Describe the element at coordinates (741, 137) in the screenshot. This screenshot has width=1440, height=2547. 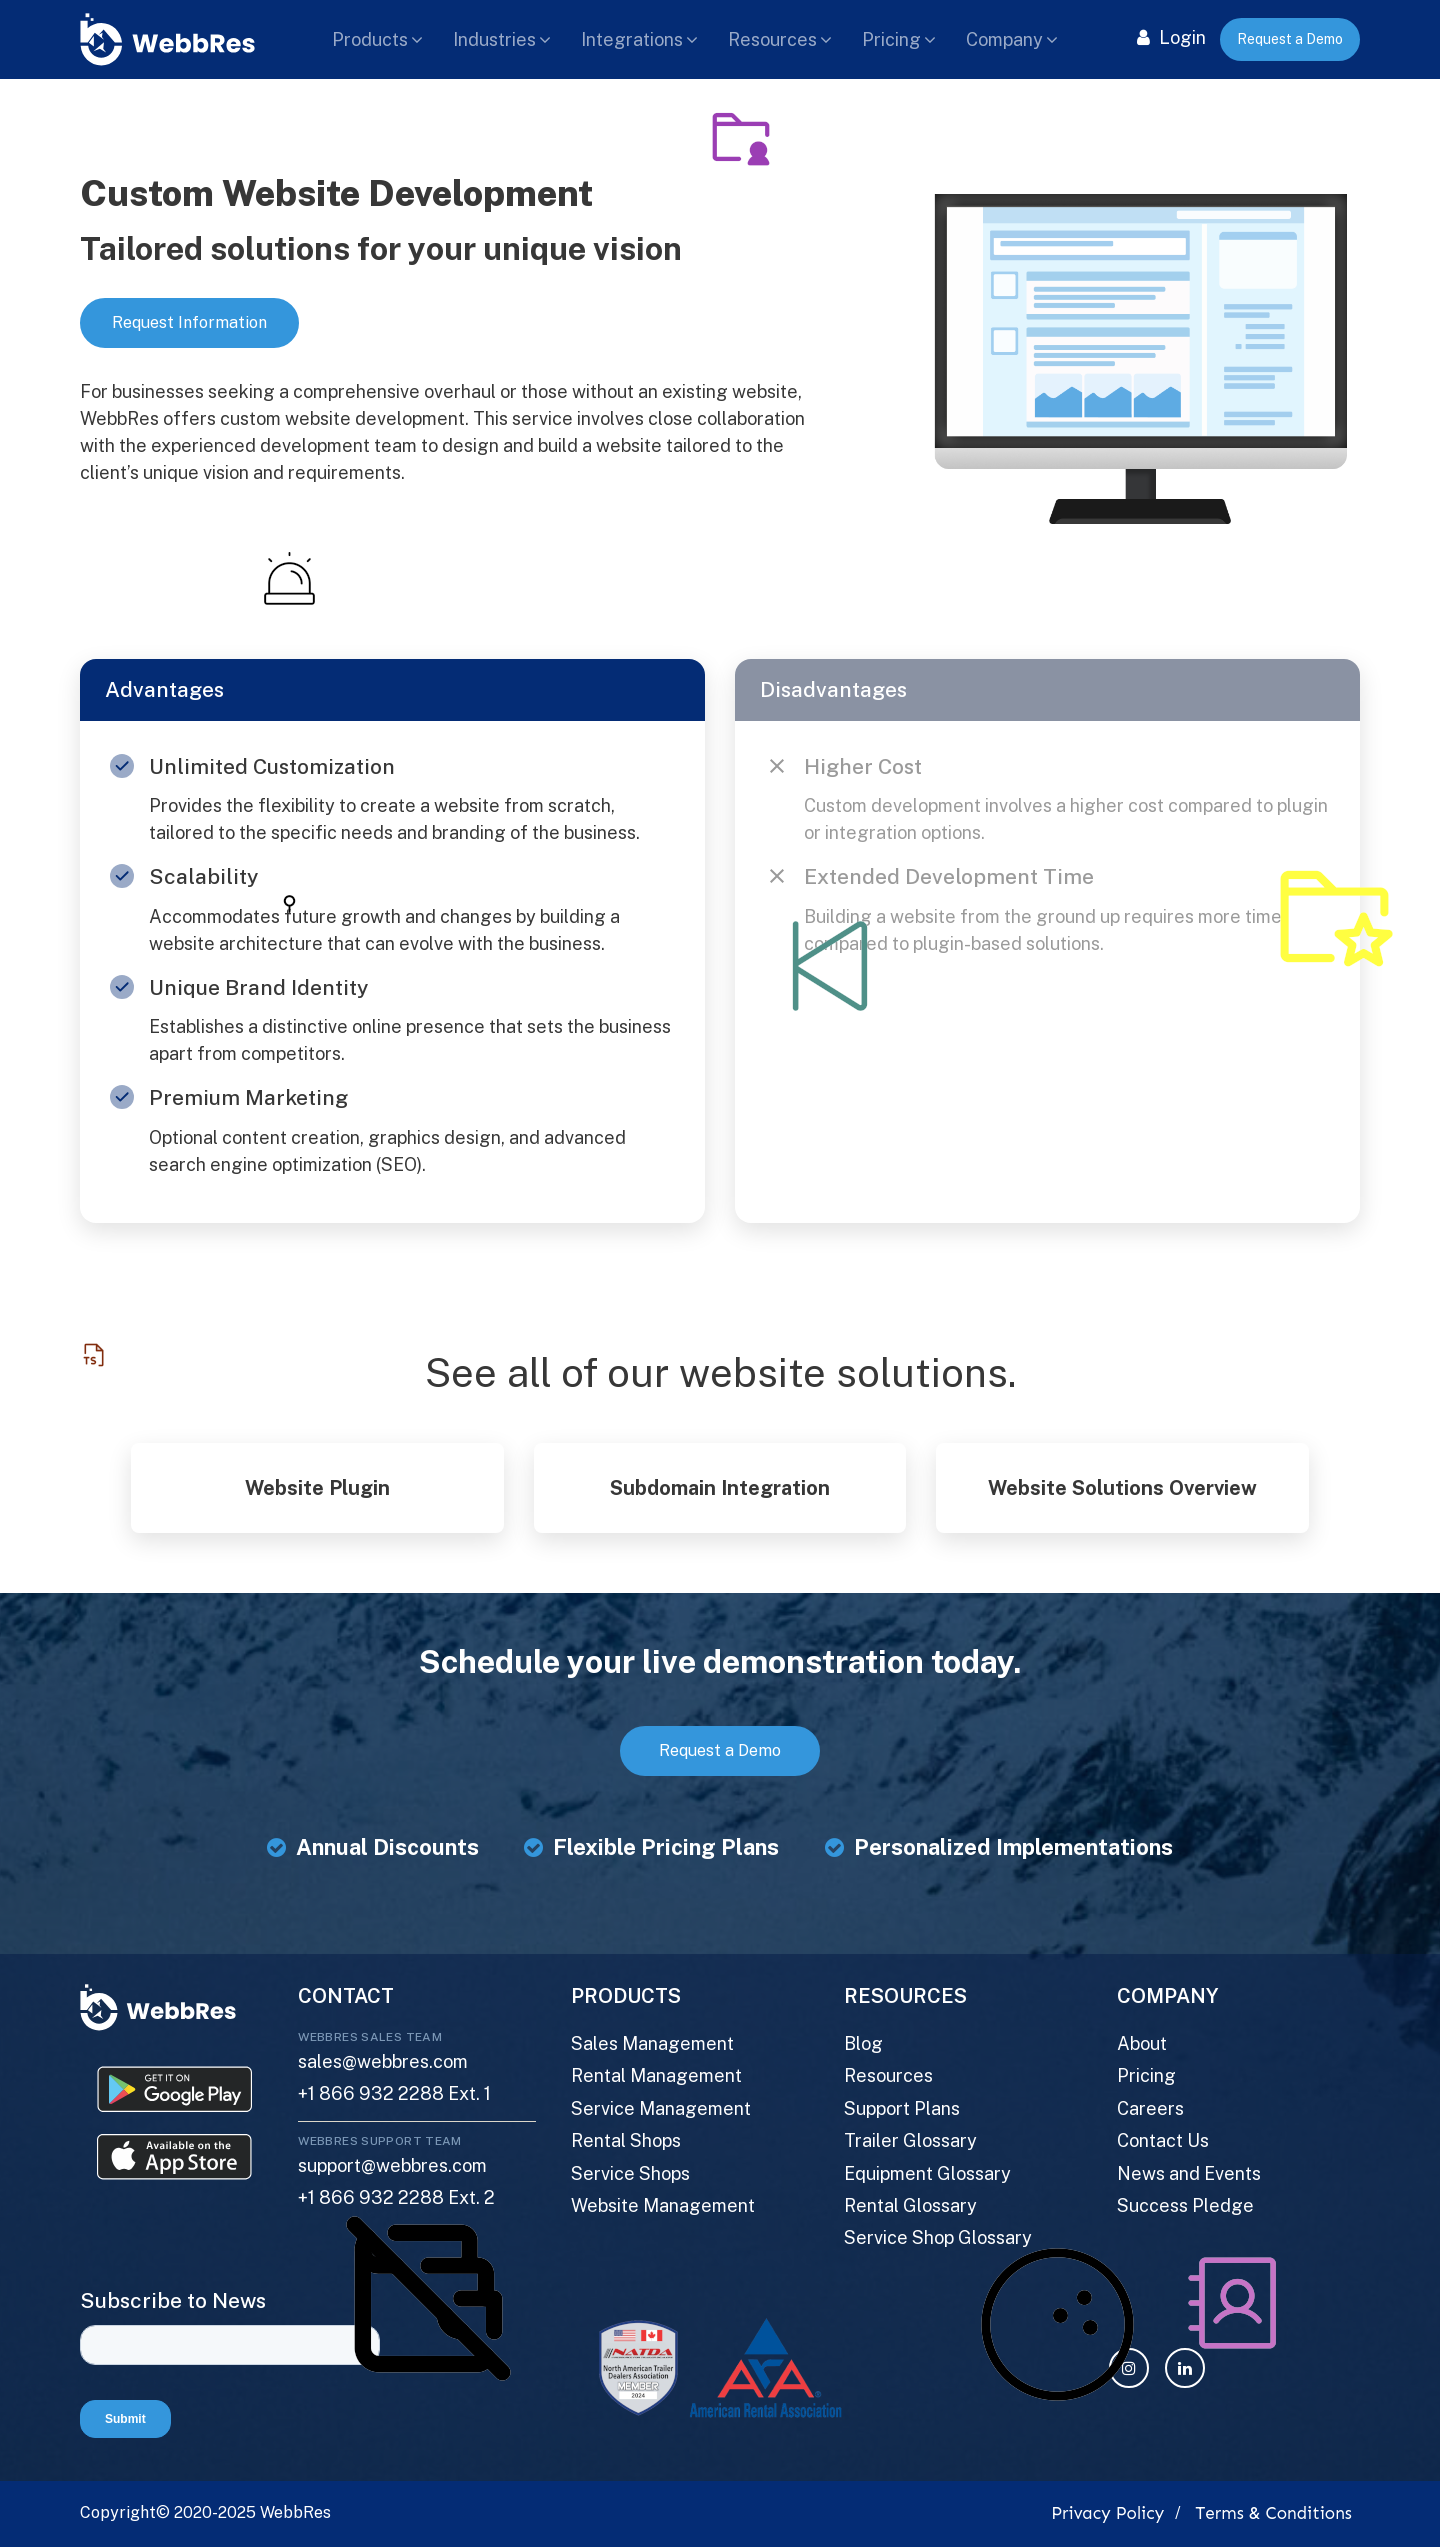
I see `access user-specific files and documents` at that location.